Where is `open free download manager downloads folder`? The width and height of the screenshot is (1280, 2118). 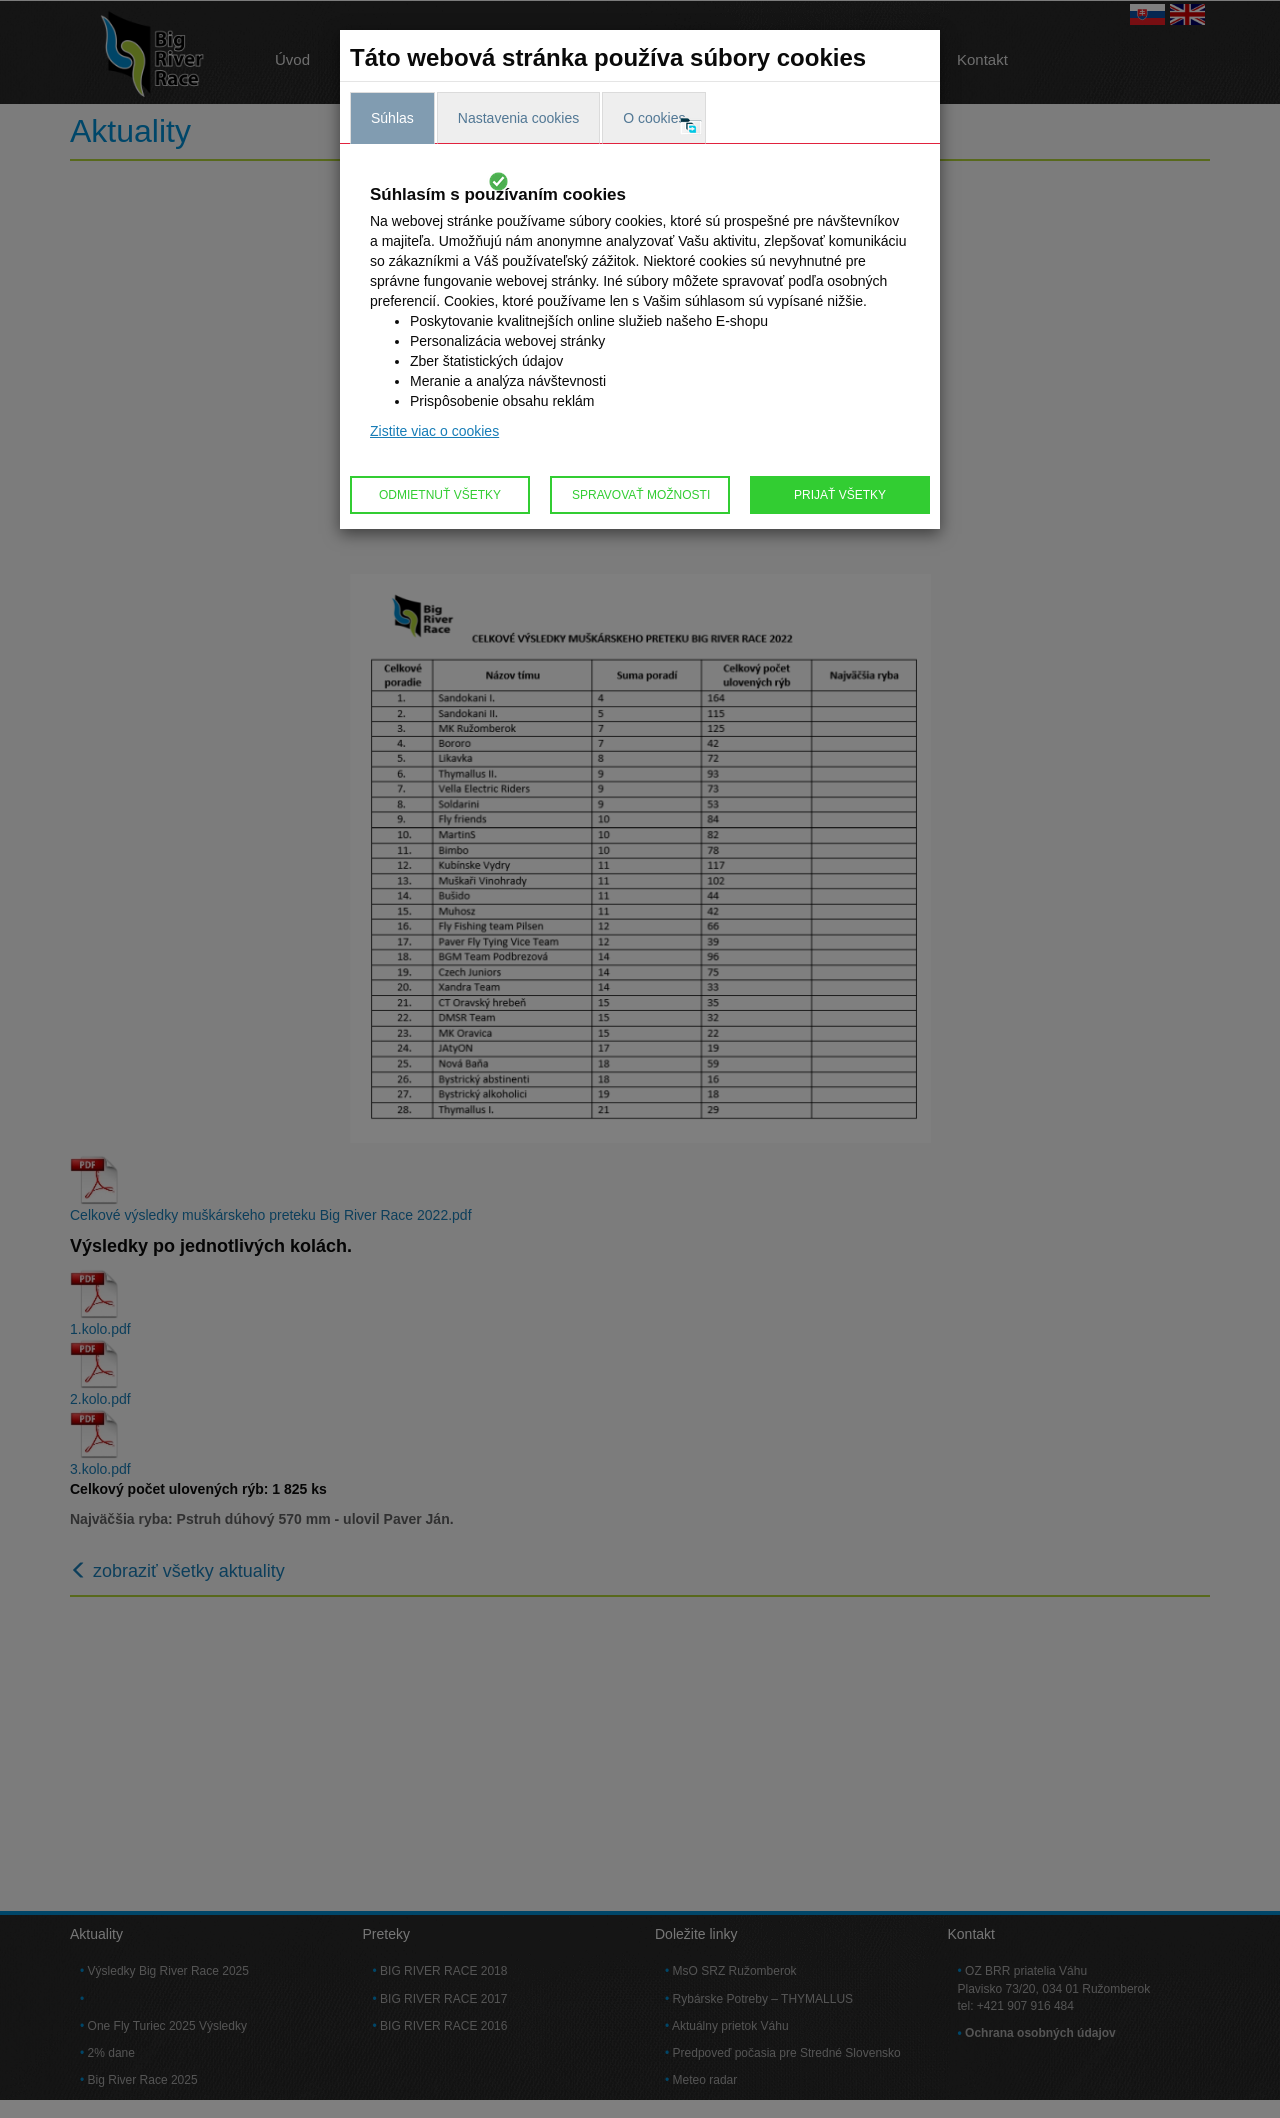
open free download manager downloads folder is located at coordinates (691, 127).